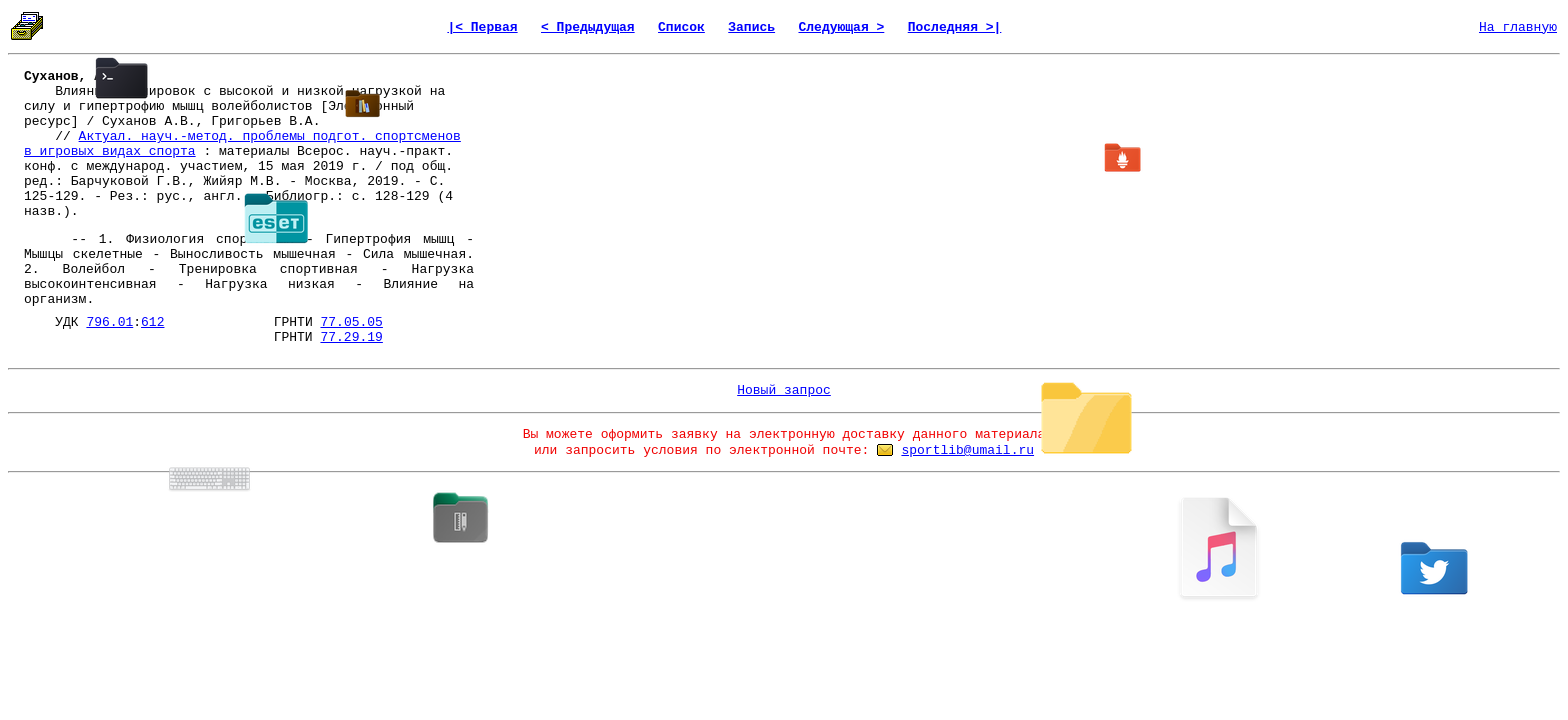  Describe the element at coordinates (1219, 549) in the screenshot. I see `generic audio file icon` at that location.